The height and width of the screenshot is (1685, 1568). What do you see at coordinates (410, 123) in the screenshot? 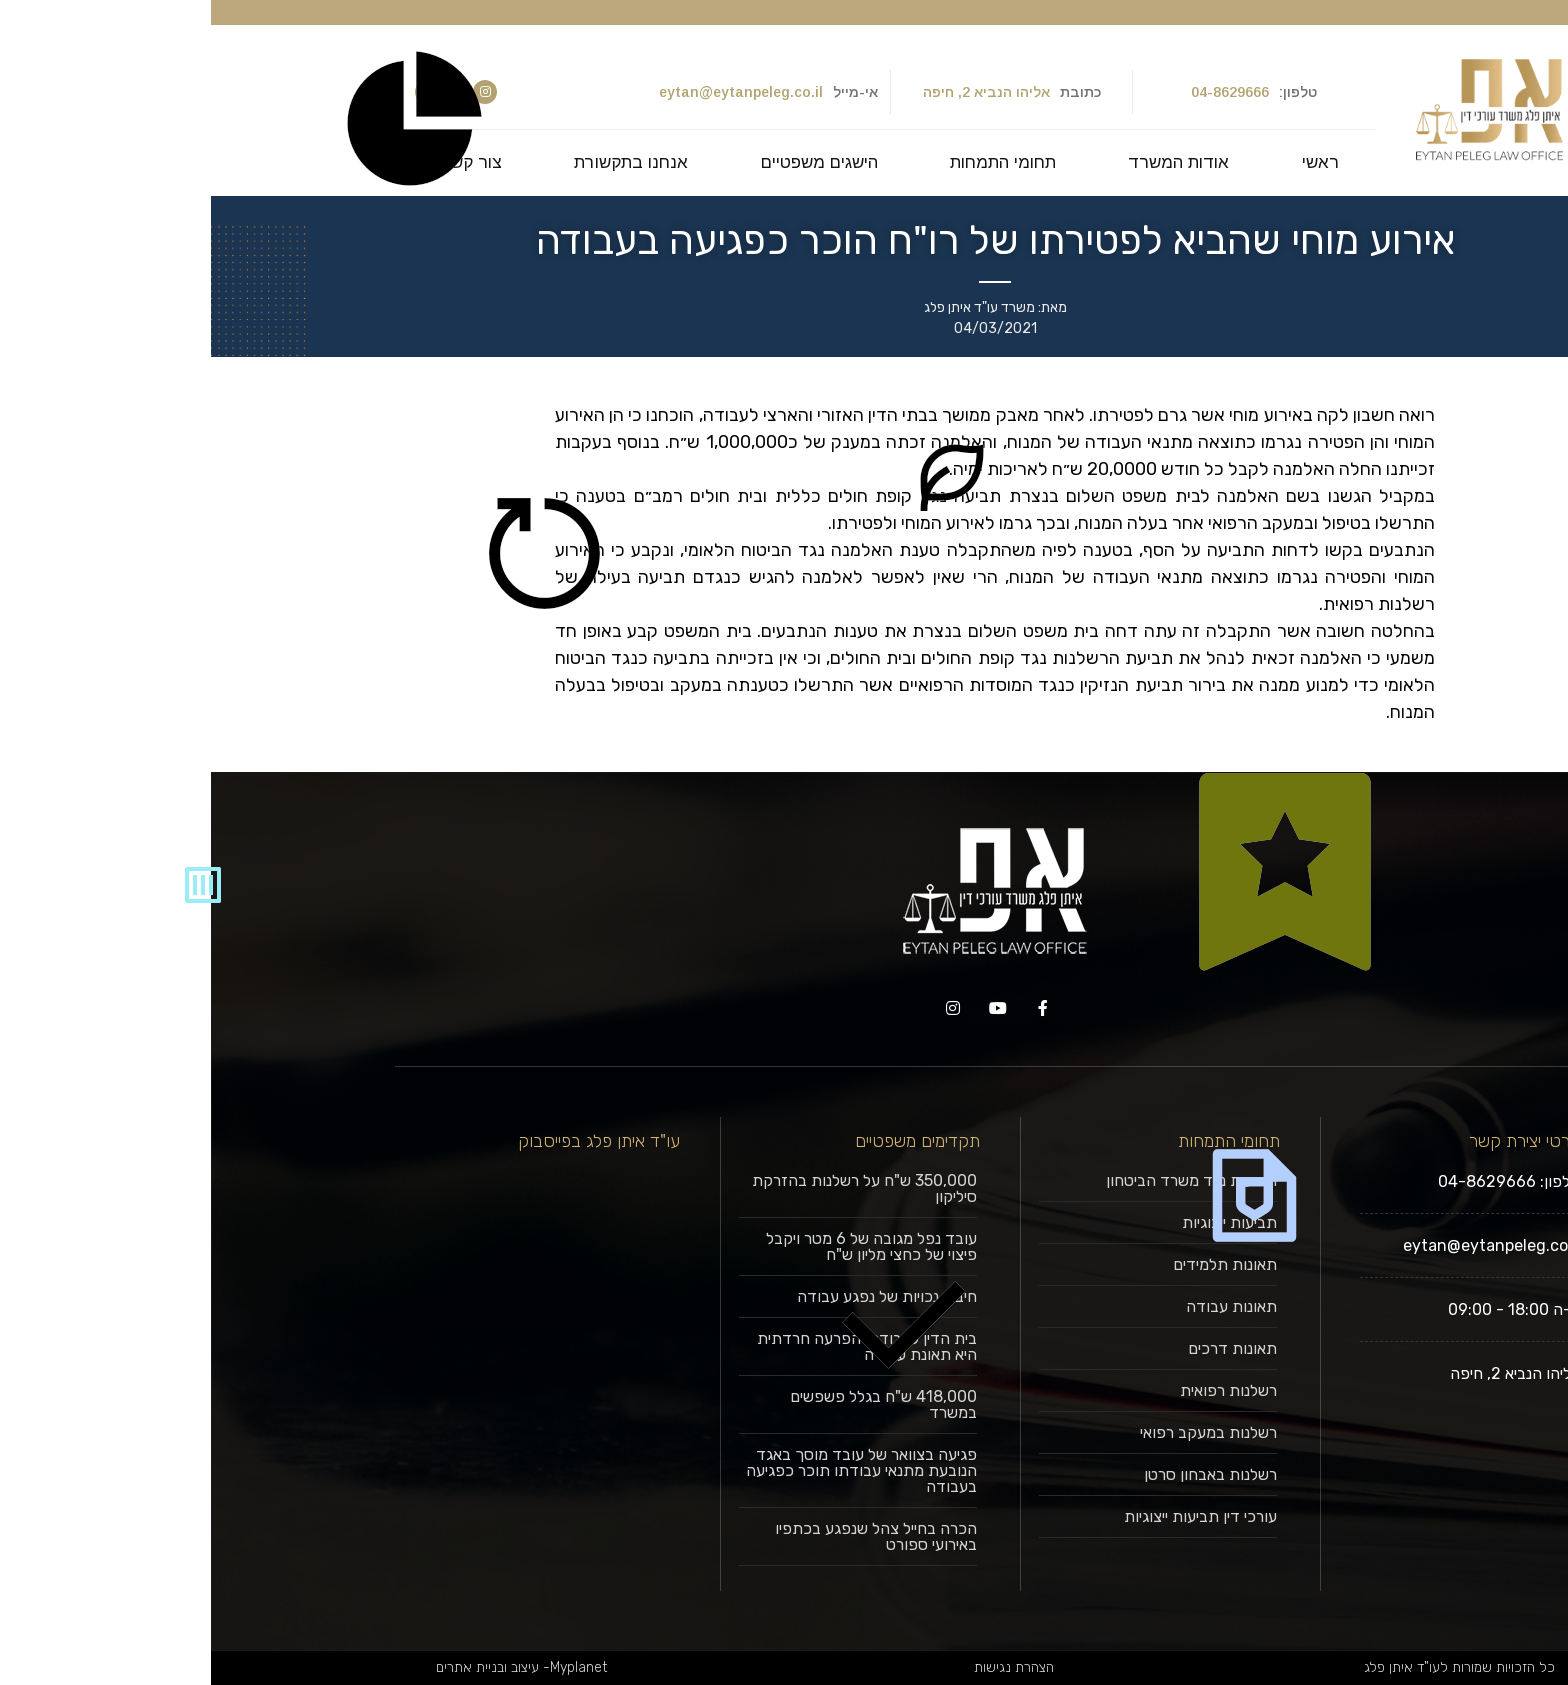
I see `view analytics or statistics breakdown` at bounding box center [410, 123].